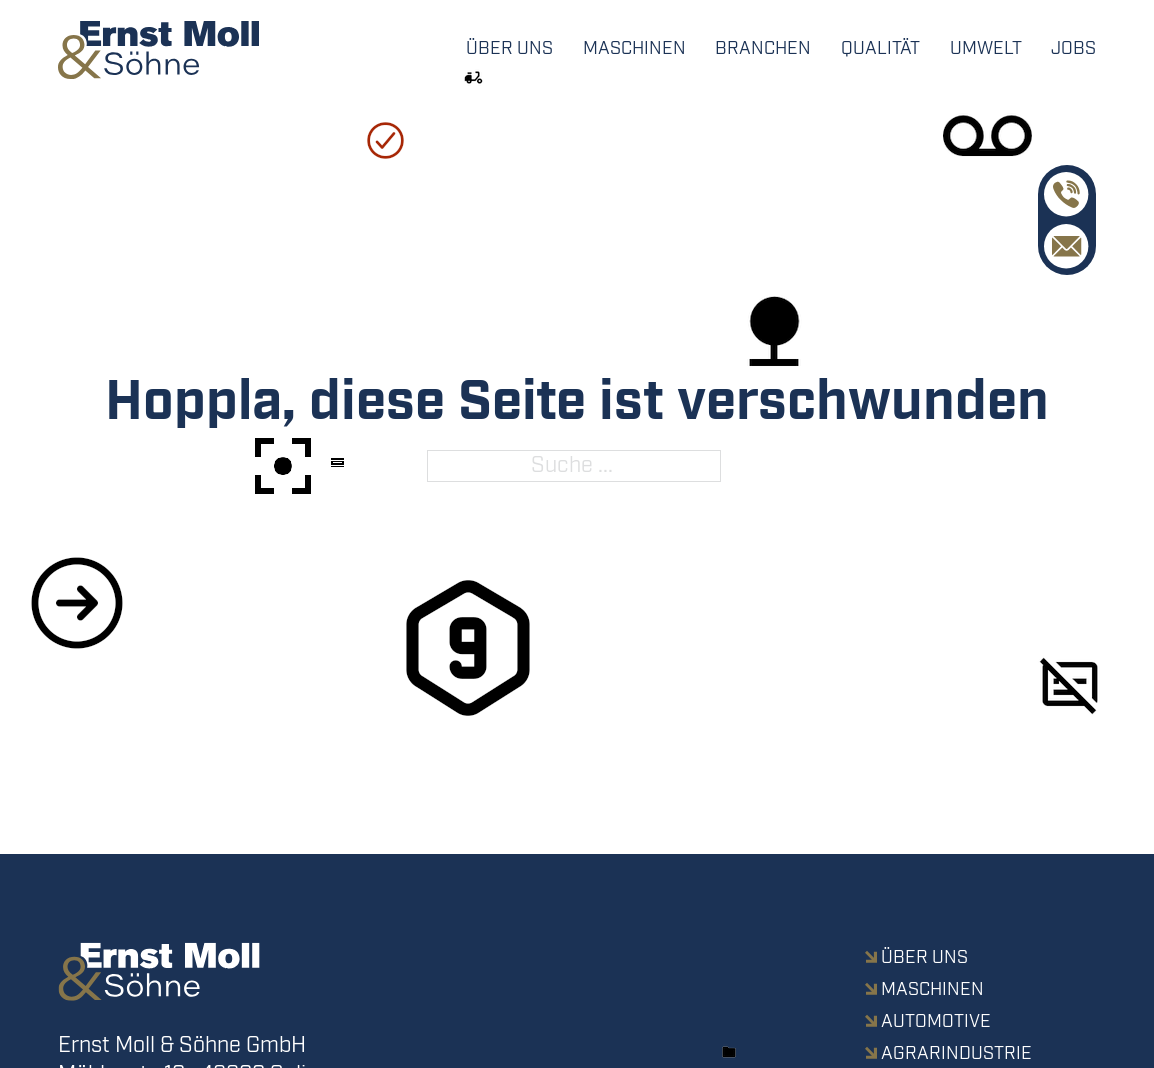 The image size is (1154, 1068). Describe the element at coordinates (337, 462) in the screenshot. I see `switch to day view in calendar` at that location.